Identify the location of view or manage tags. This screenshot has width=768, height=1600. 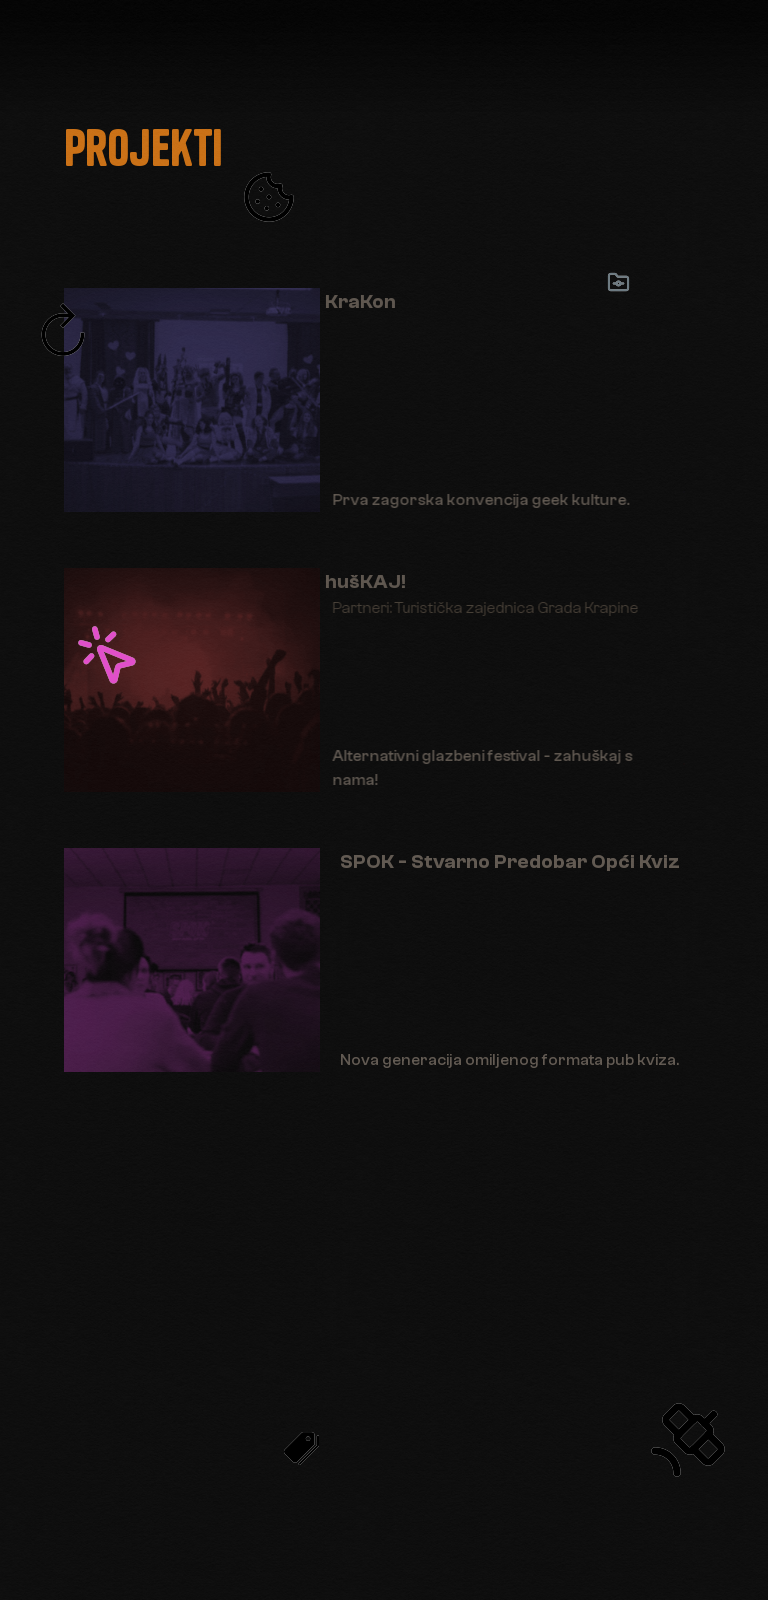
(301, 1448).